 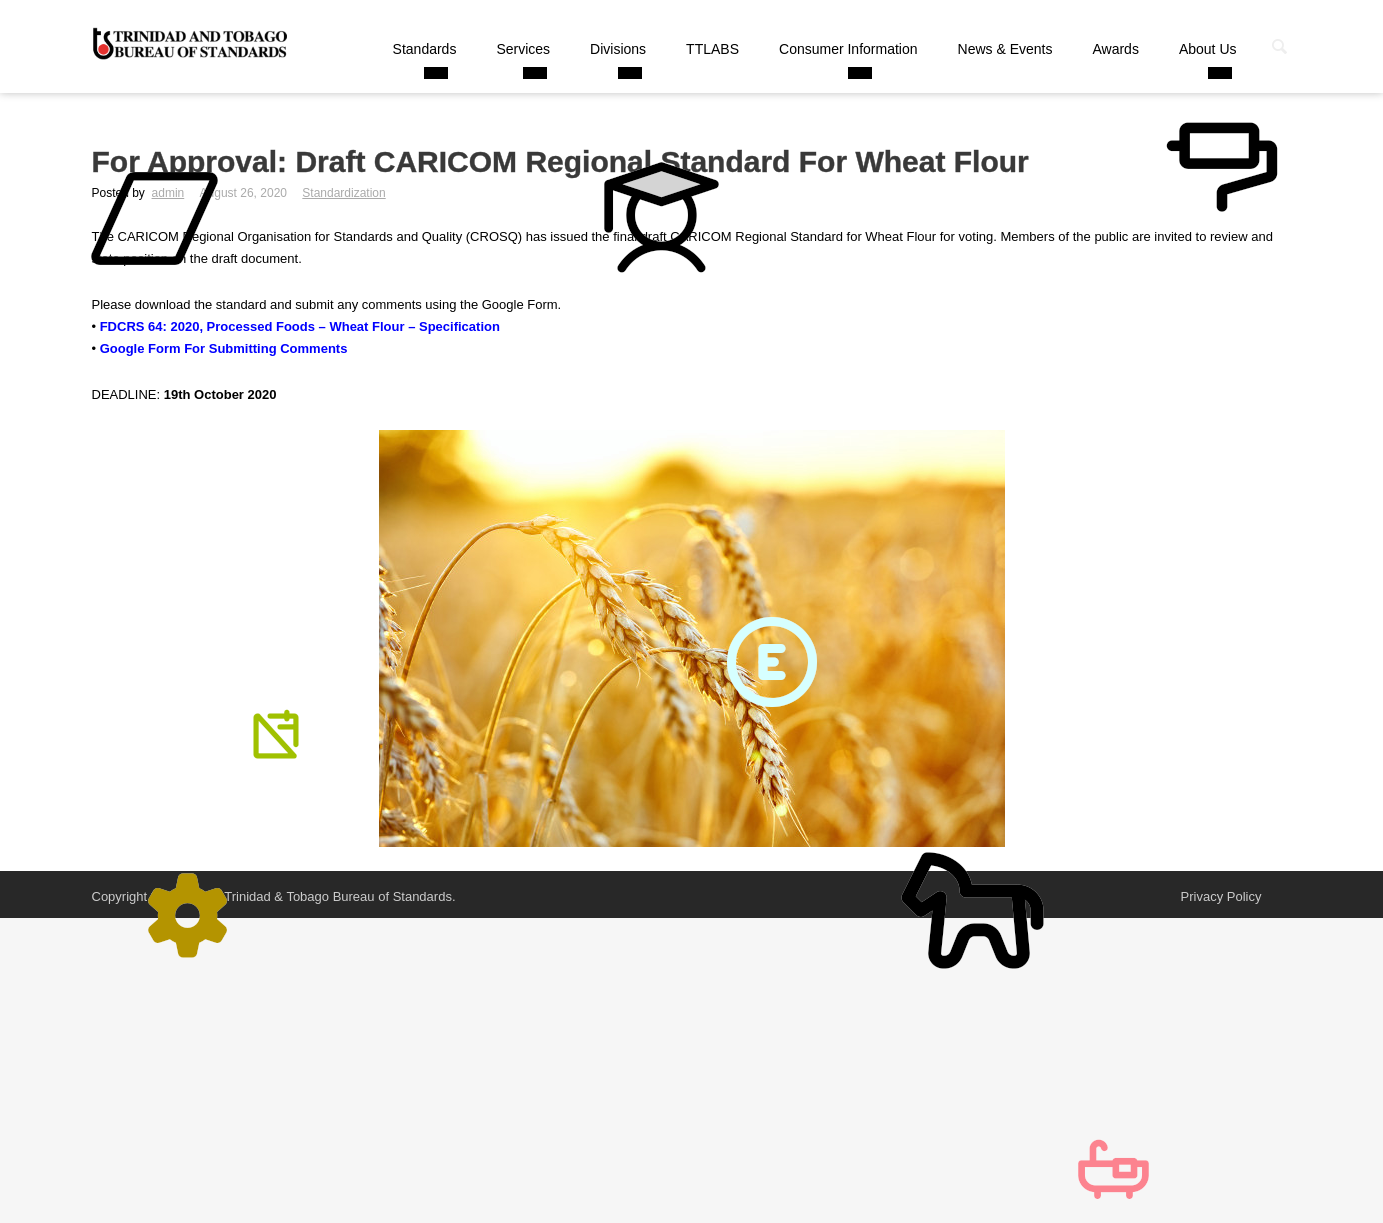 What do you see at coordinates (1222, 160) in the screenshot?
I see `customize theme or appearance settings` at bounding box center [1222, 160].